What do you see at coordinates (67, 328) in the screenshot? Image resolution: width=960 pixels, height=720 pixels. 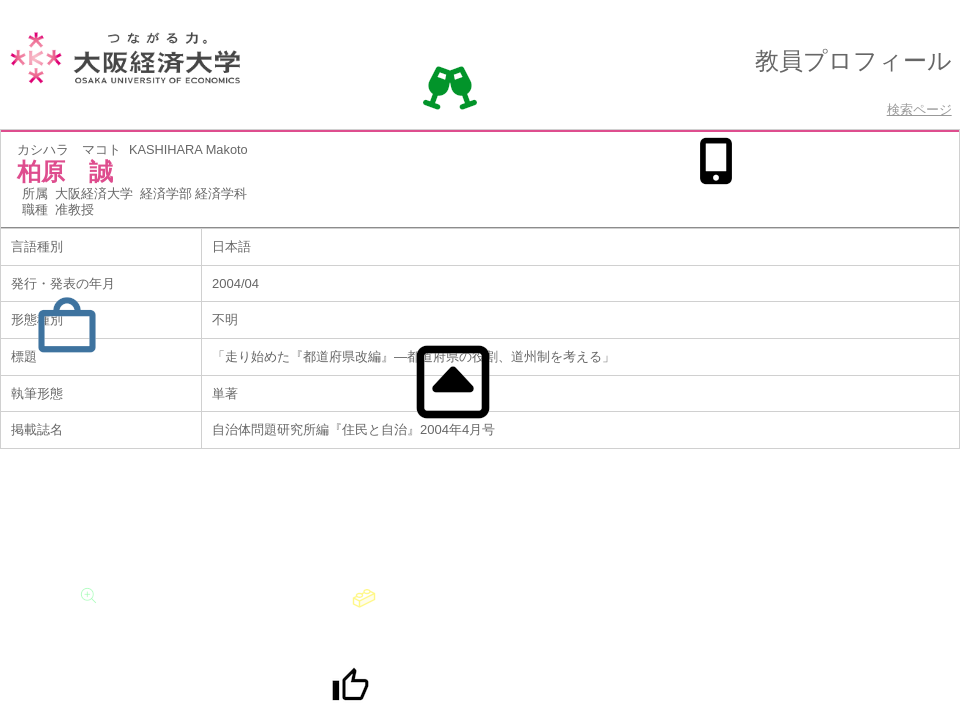 I see `view your shopping bag` at bounding box center [67, 328].